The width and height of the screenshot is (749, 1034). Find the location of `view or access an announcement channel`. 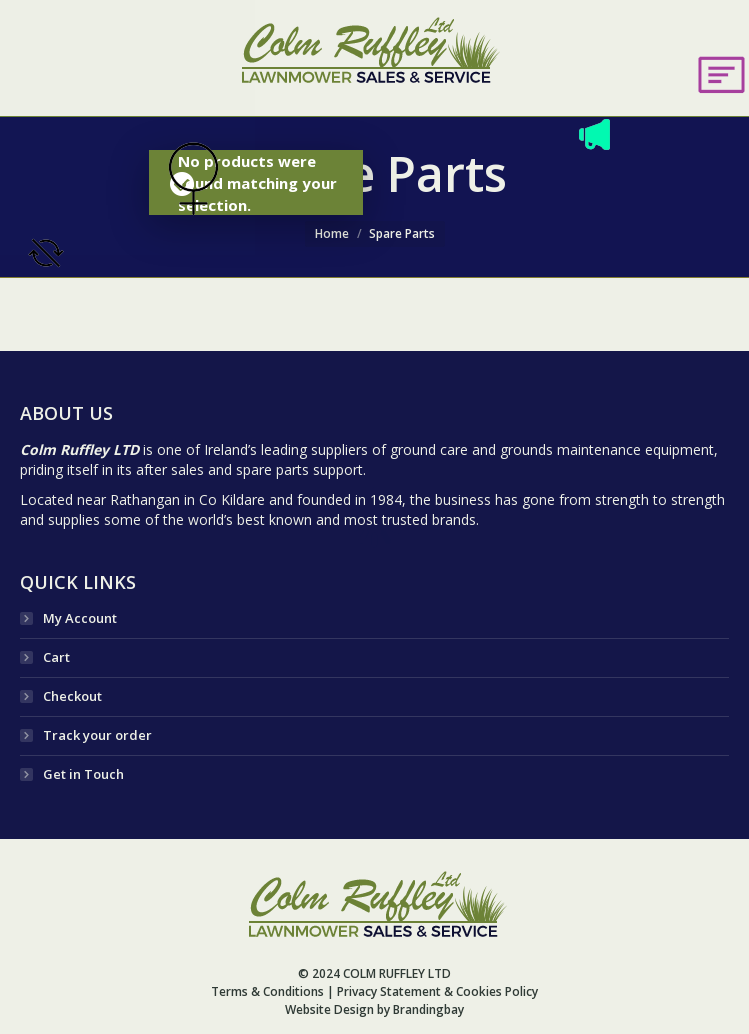

view or access an announcement channel is located at coordinates (594, 134).